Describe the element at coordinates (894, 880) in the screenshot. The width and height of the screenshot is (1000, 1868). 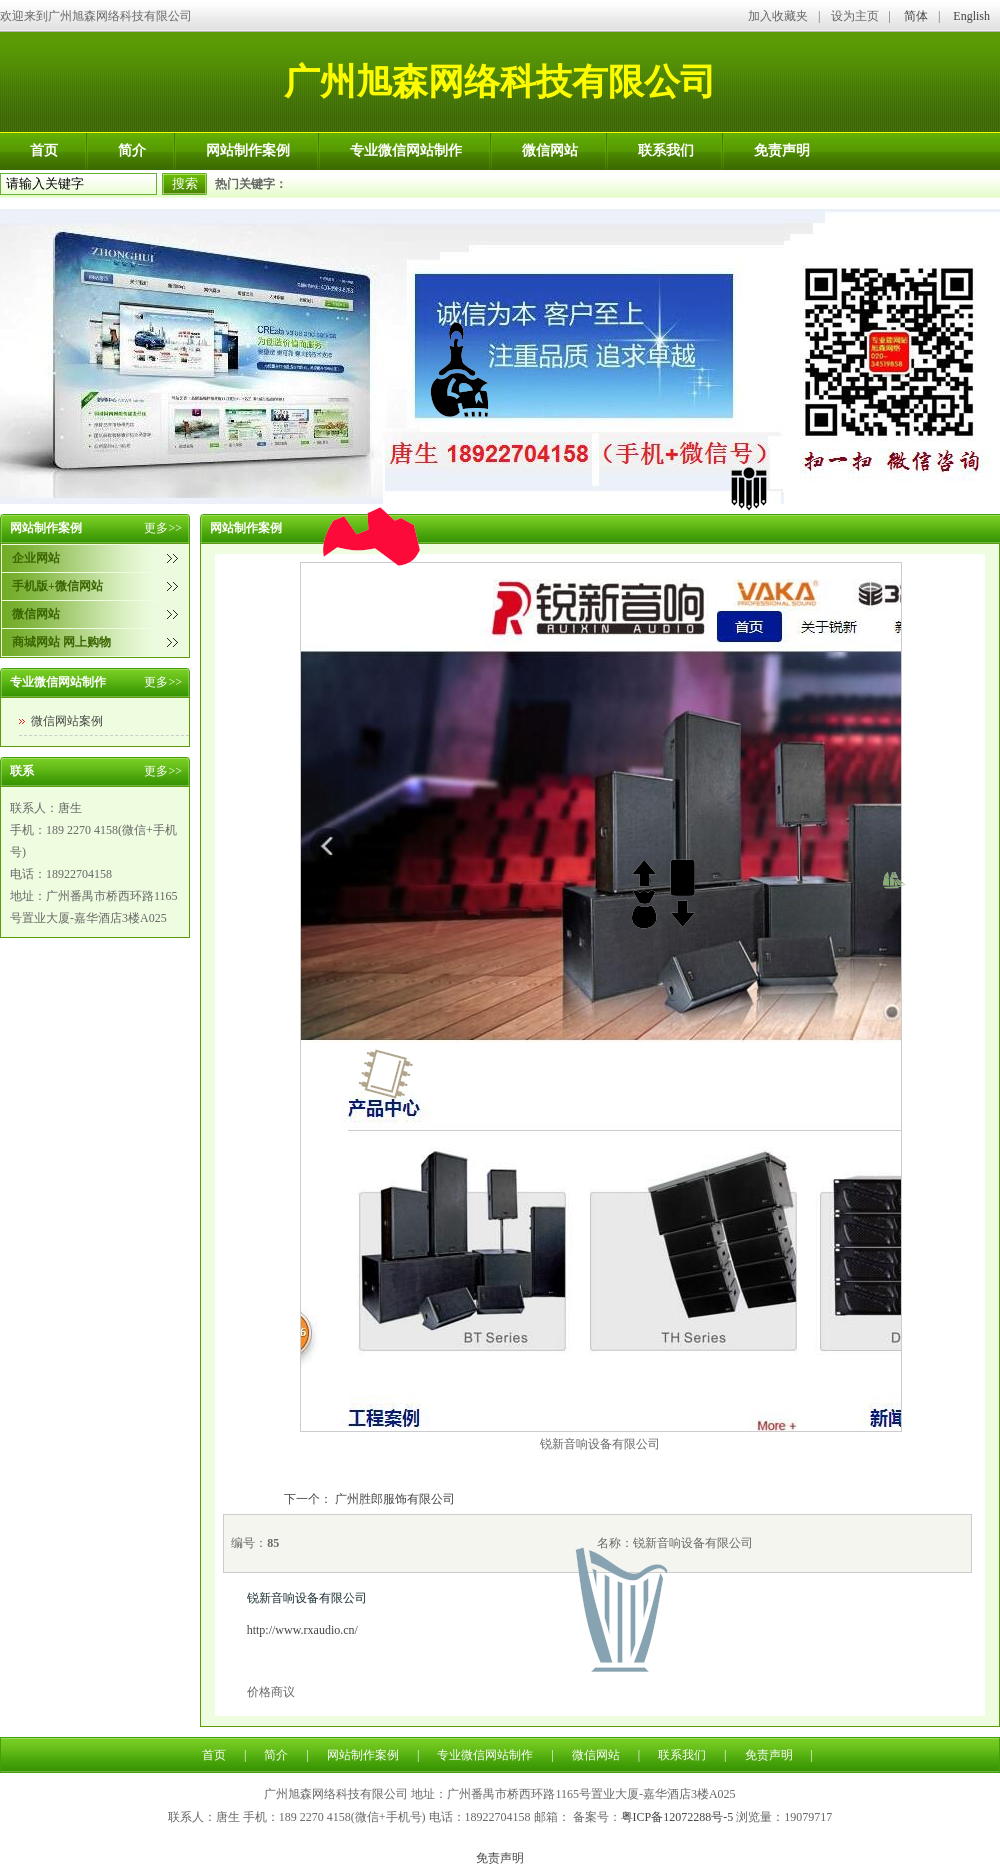
I see `navigate to sailing or boating features` at that location.